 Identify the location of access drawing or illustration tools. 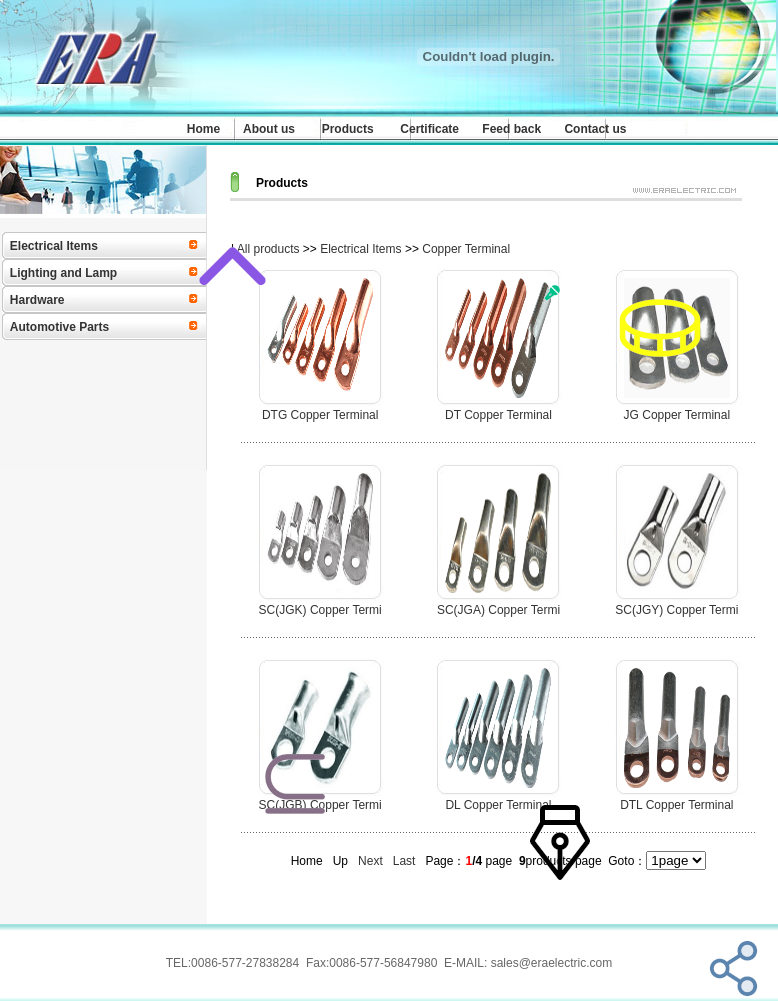
(560, 840).